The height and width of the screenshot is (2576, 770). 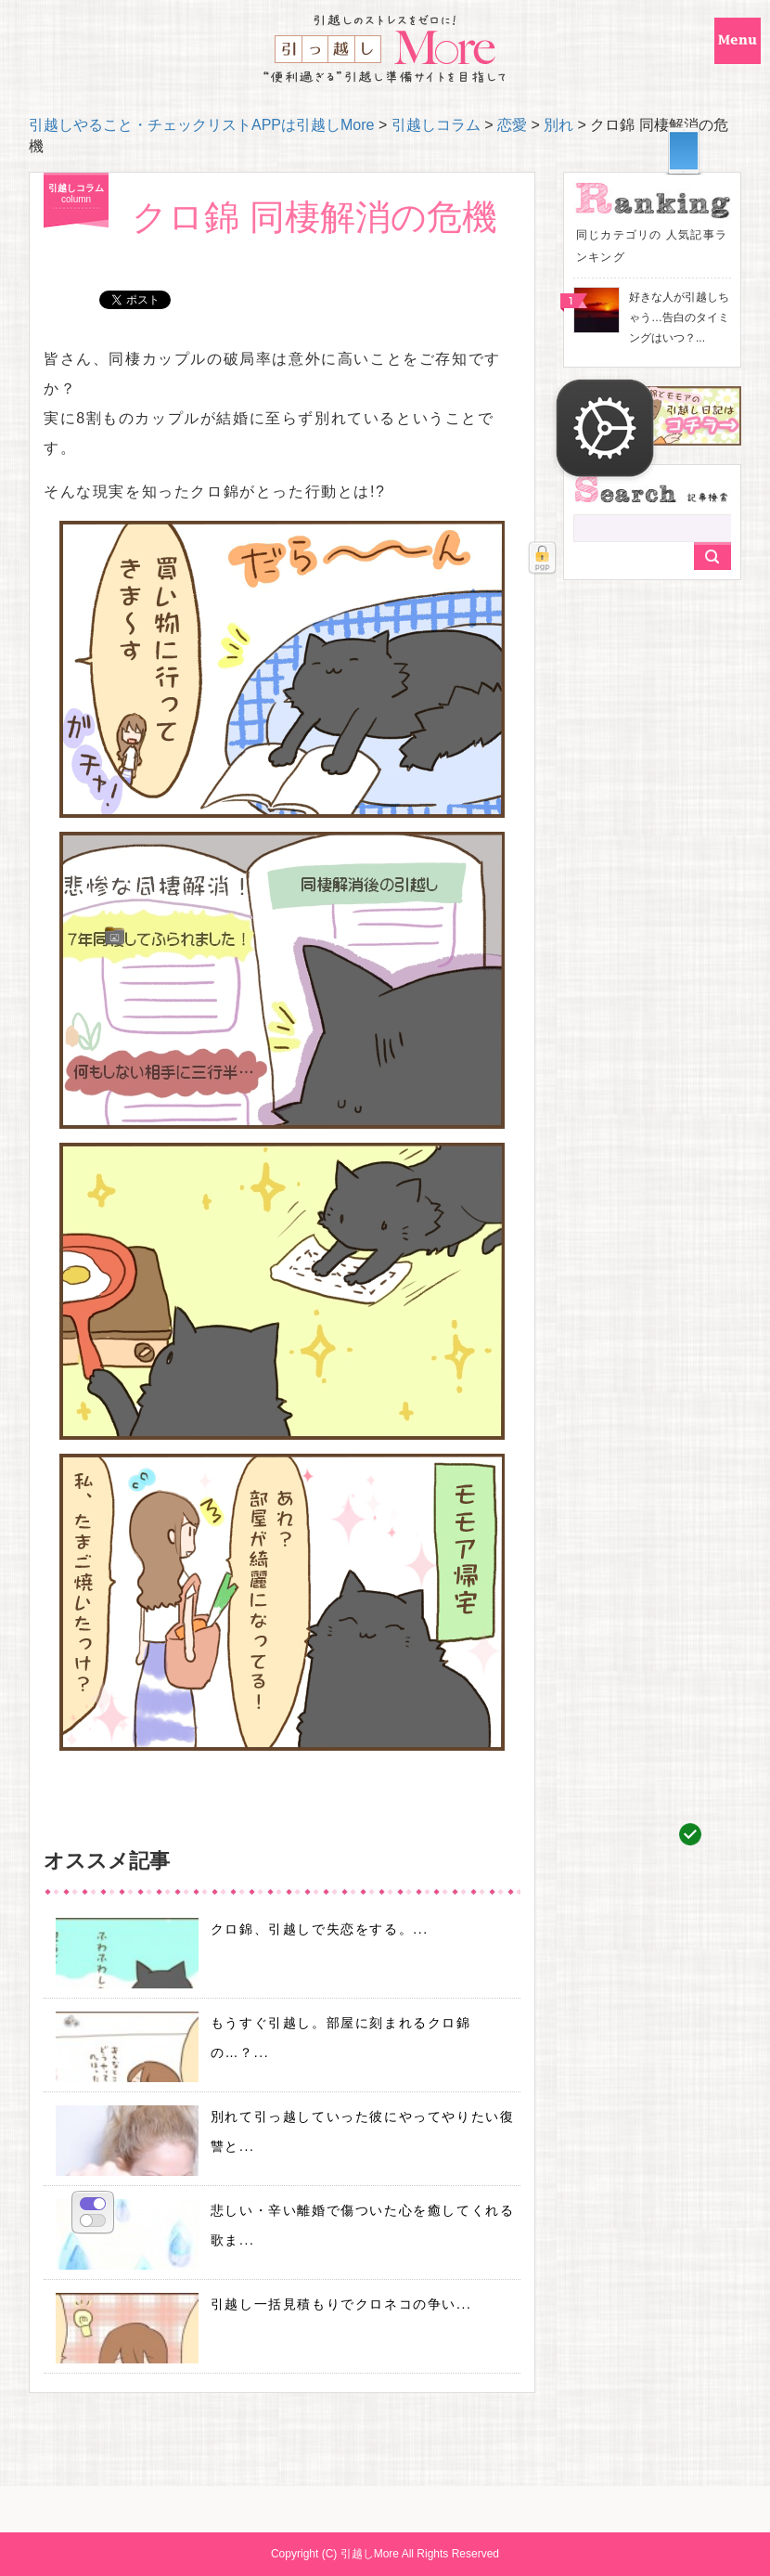 I want to click on open system settings, so click(x=93, y=2212).